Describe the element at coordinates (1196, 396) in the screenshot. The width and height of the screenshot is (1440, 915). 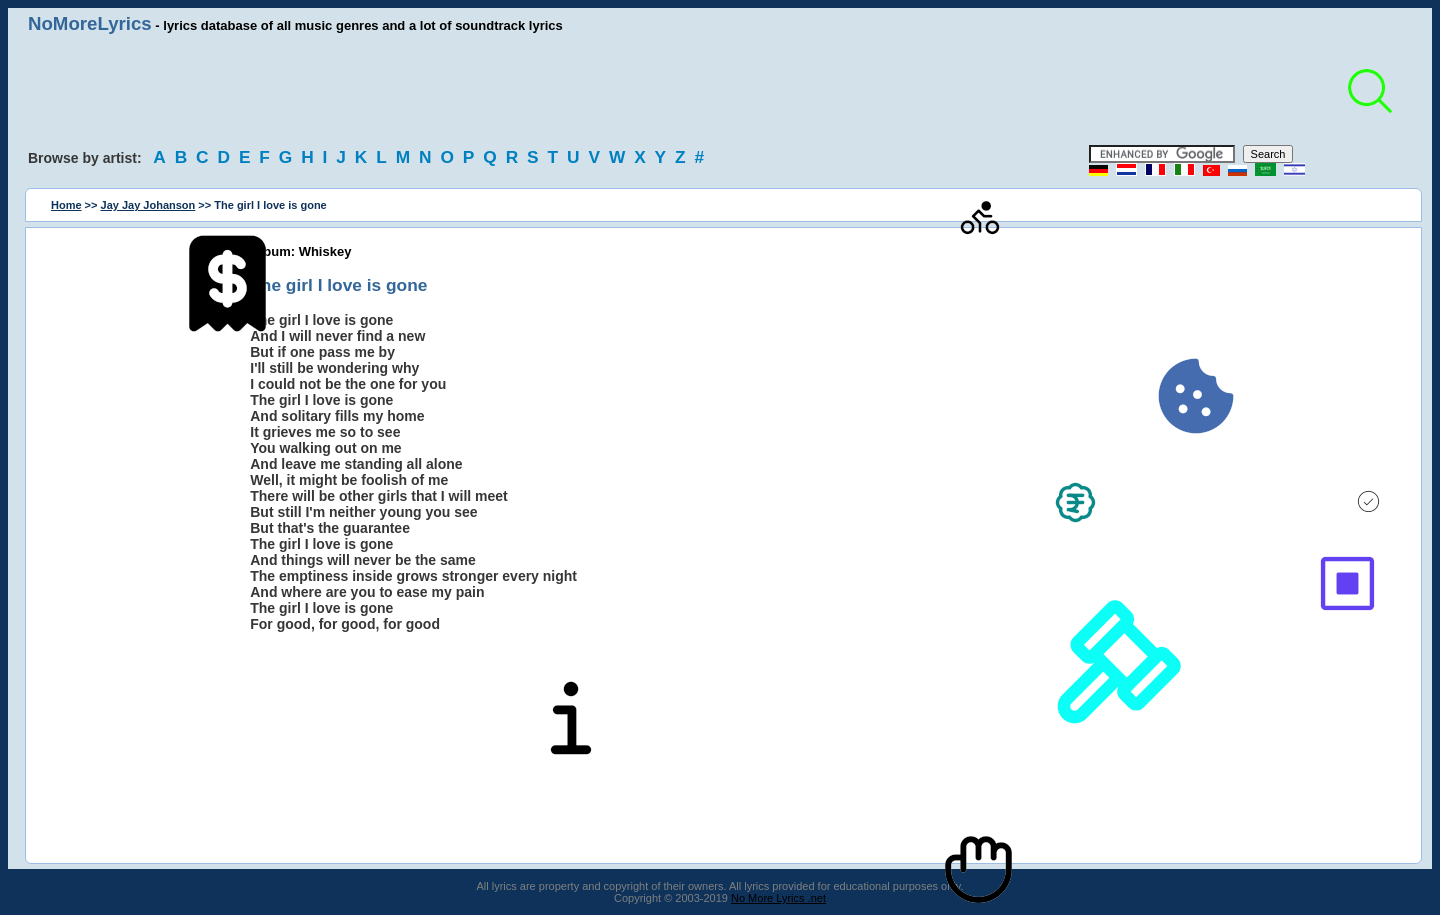
I see `manage cookie preferences` at that location.